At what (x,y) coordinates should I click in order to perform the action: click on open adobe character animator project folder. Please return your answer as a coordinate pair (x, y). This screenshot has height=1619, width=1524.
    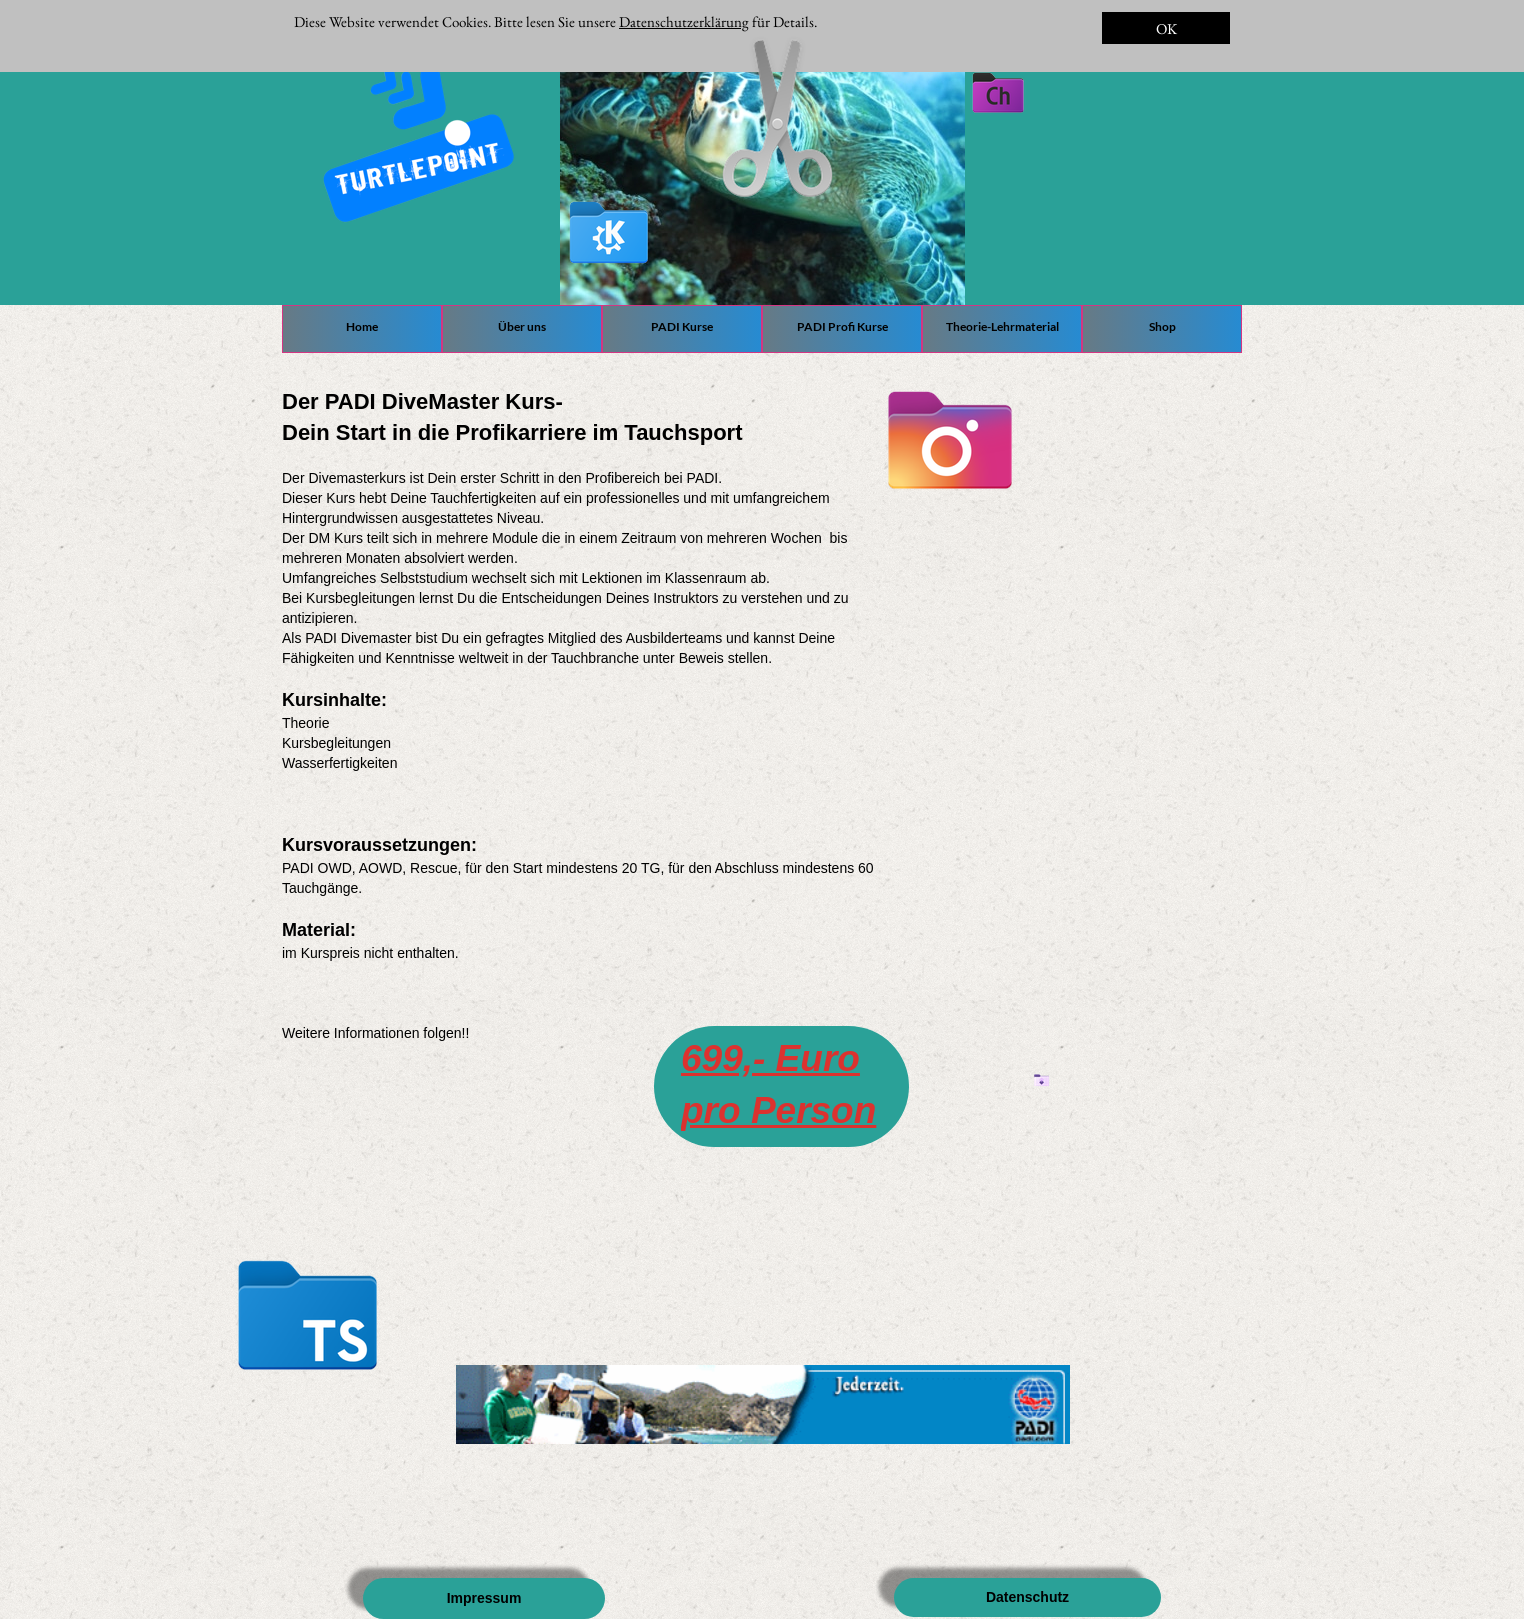
    Looking at the image, I should click on (998, 94).